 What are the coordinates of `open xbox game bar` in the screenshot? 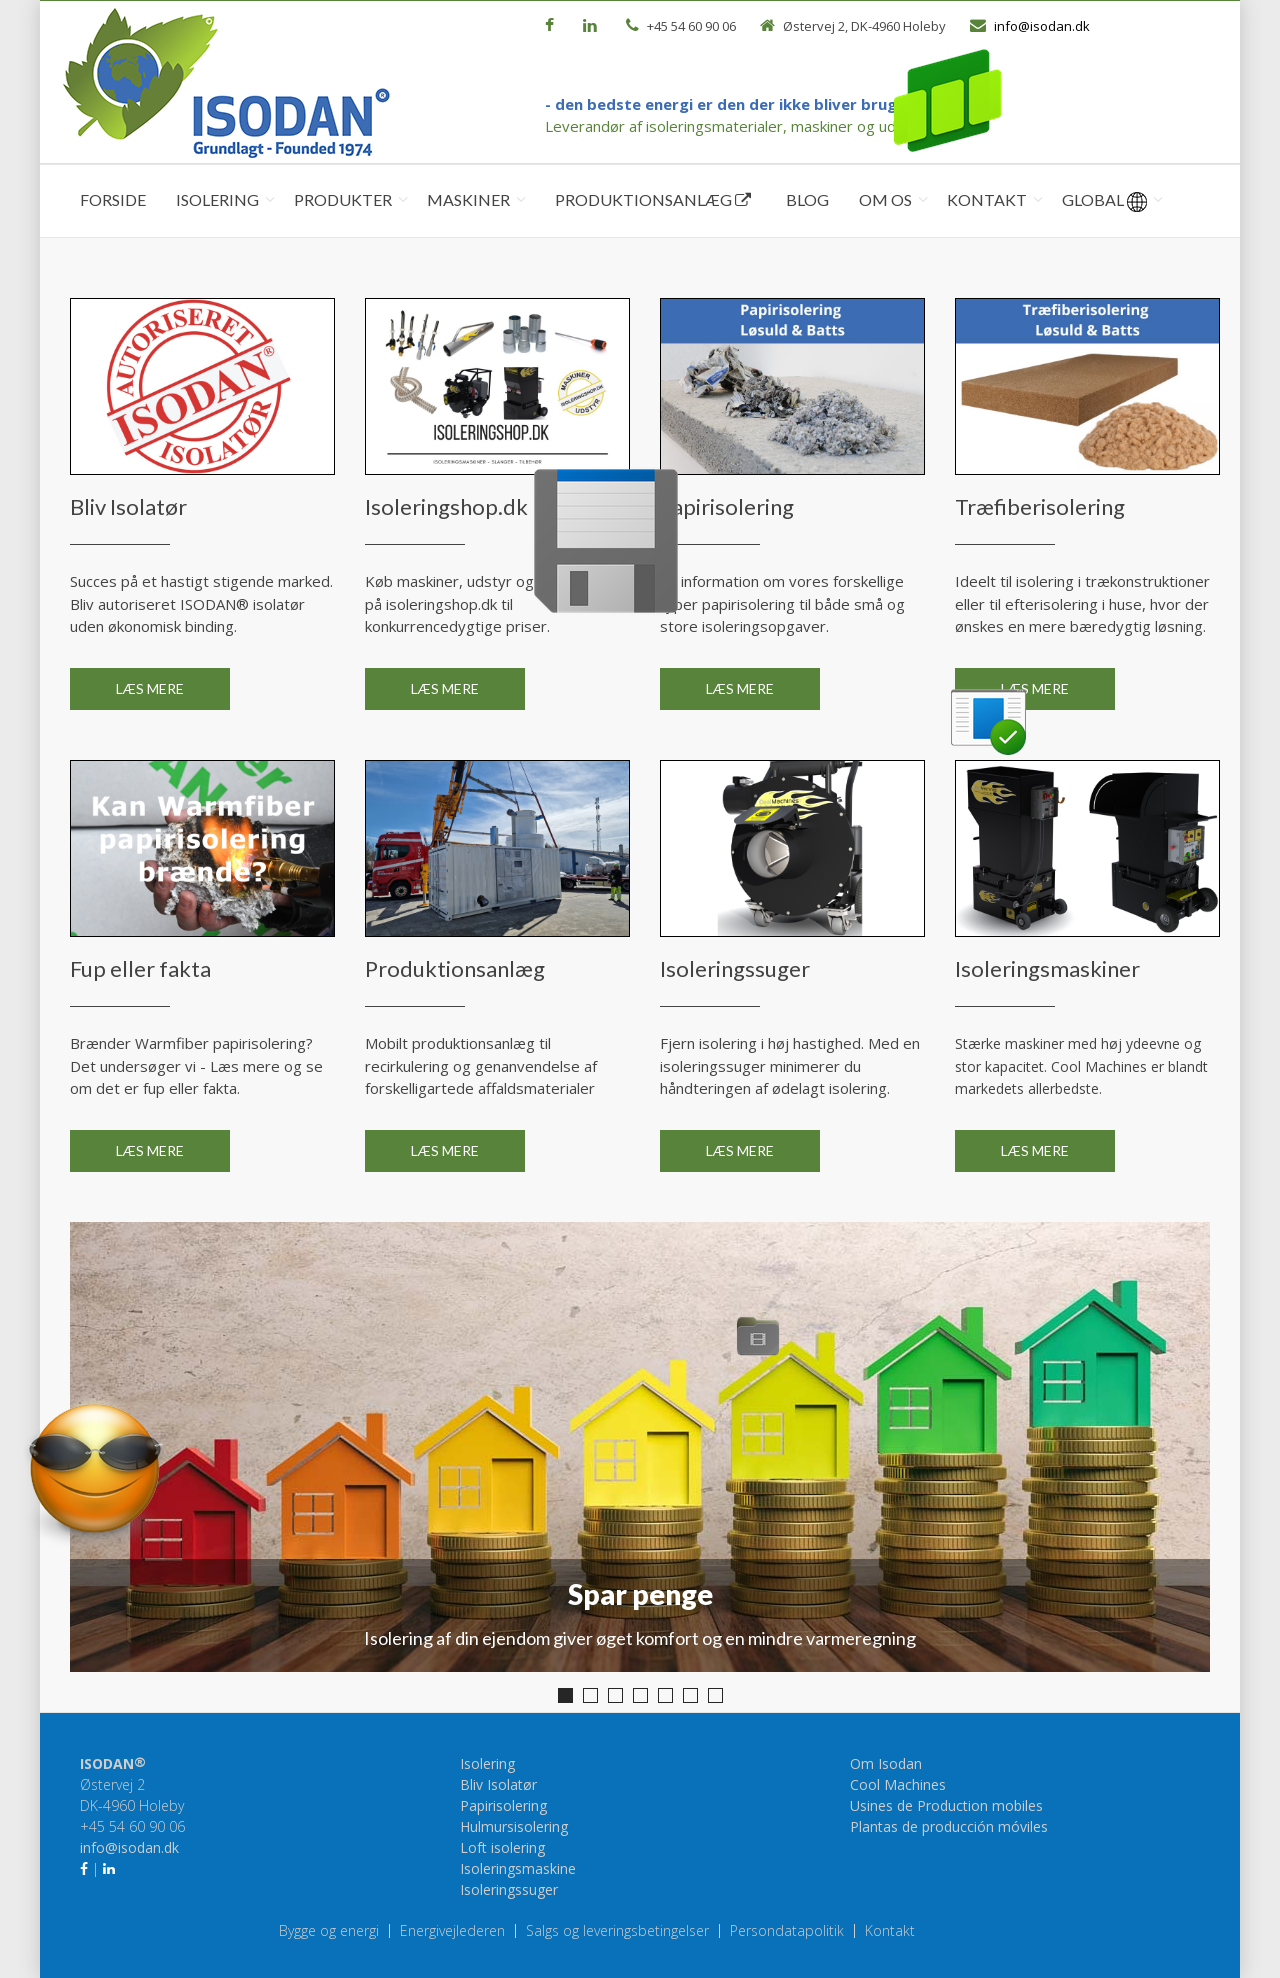 It's located at (948, 100).